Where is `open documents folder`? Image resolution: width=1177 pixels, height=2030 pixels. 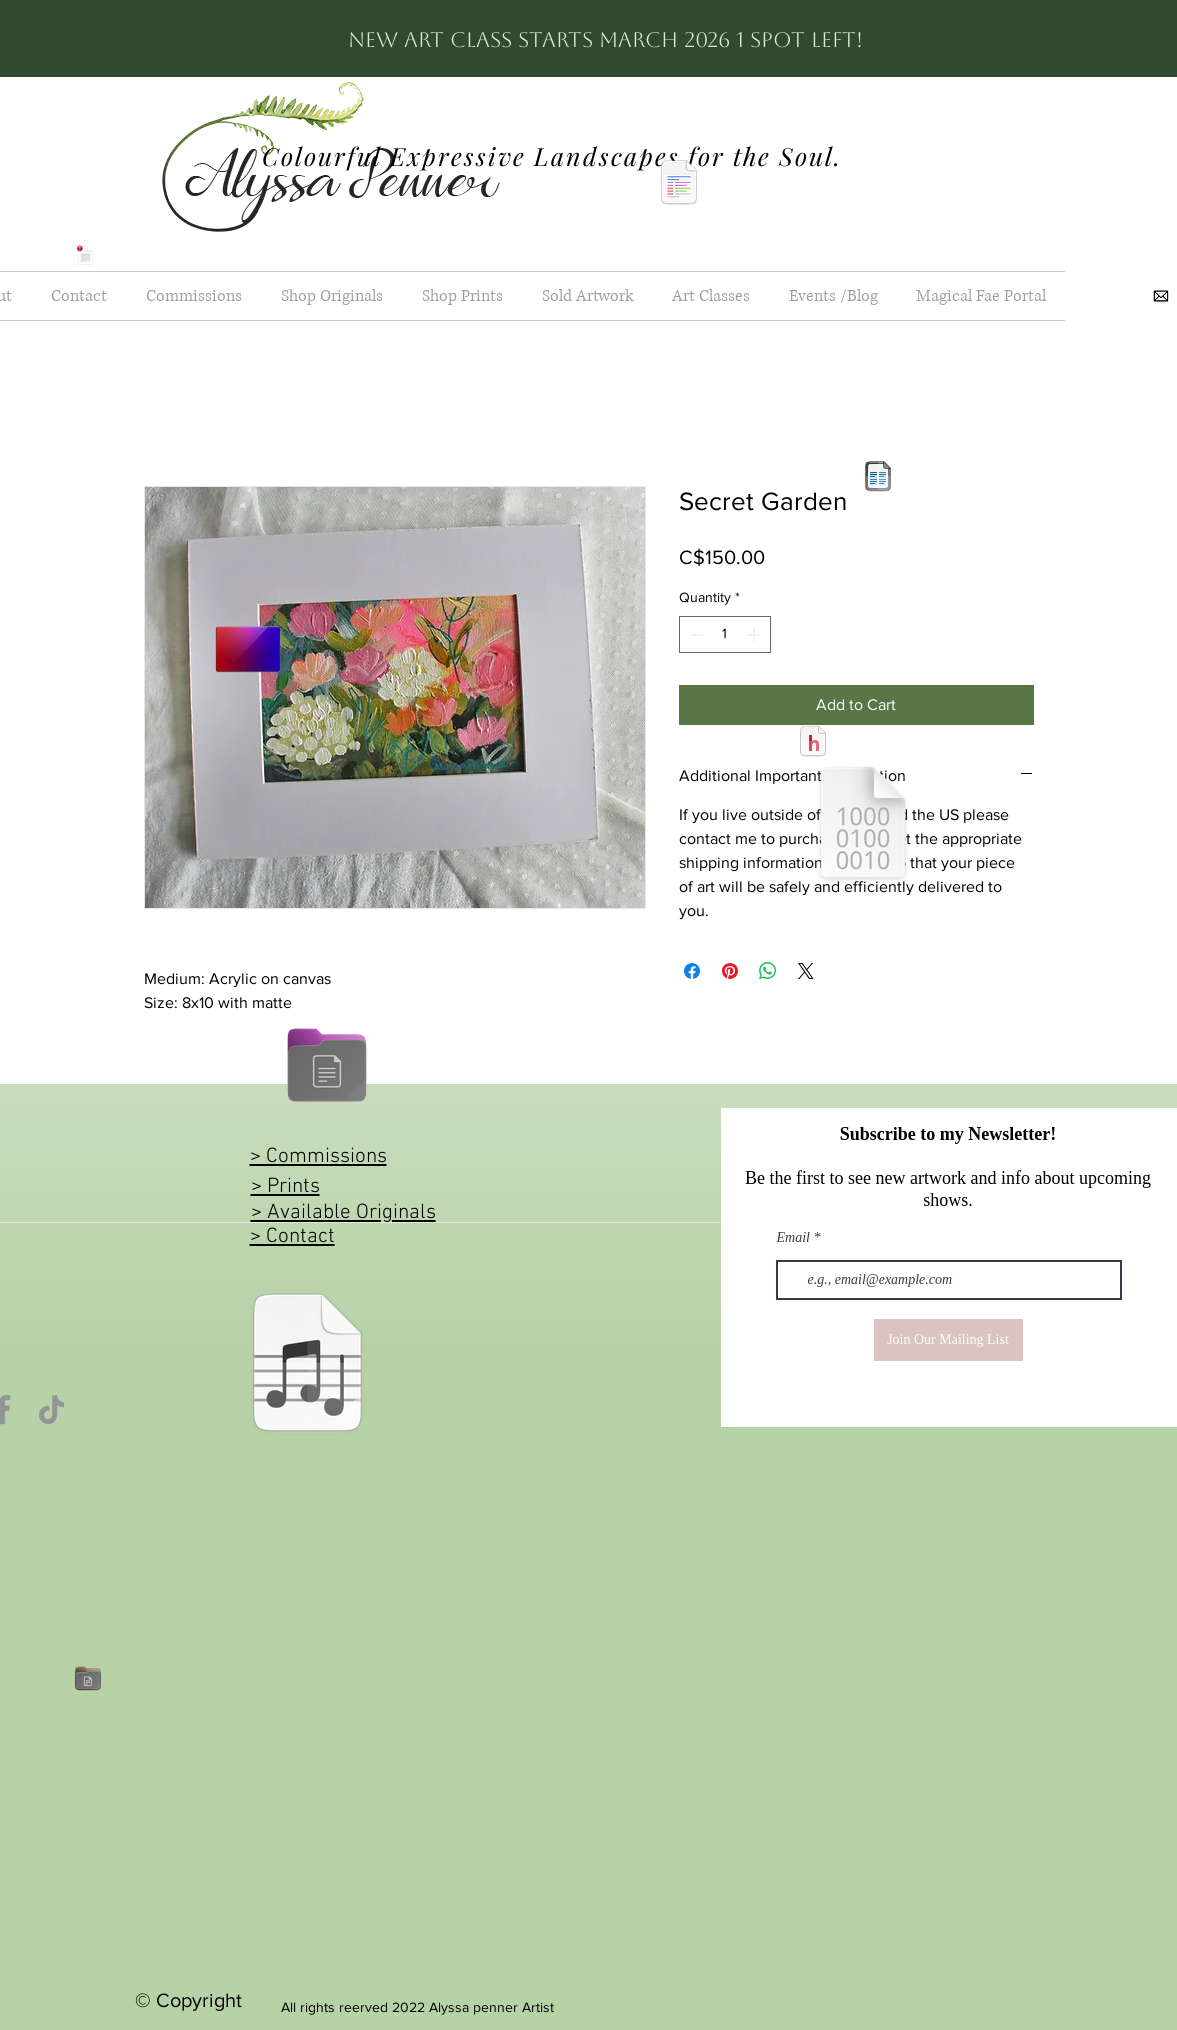
open documents folder is located at coordinates (327, 1065).